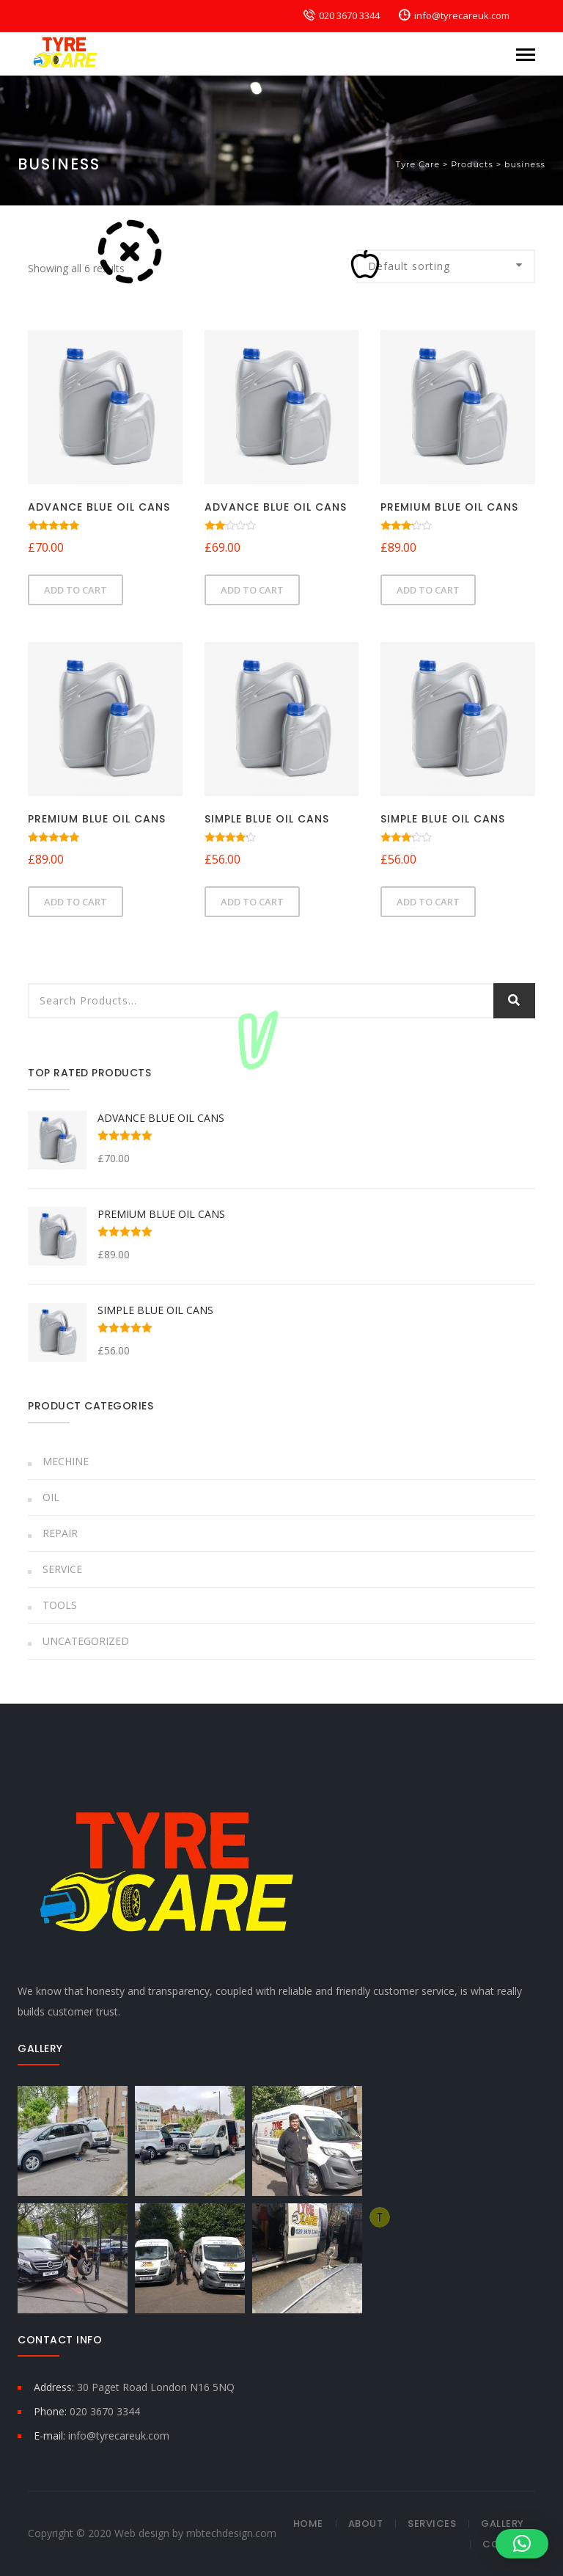 This screenshot has width=563, height=2576. I want to click on cancel a pending or in-progress action, so click(130, 252).